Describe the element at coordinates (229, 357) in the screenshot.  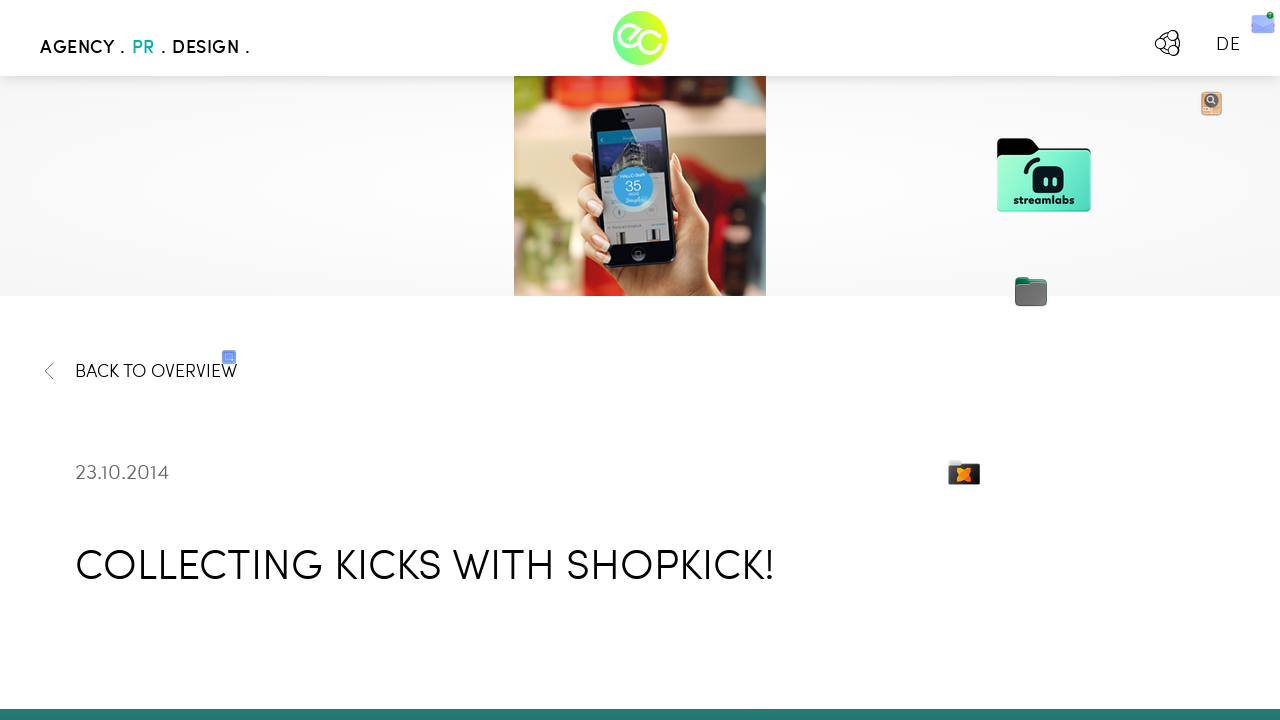
I see `take a screenshot` at that location.